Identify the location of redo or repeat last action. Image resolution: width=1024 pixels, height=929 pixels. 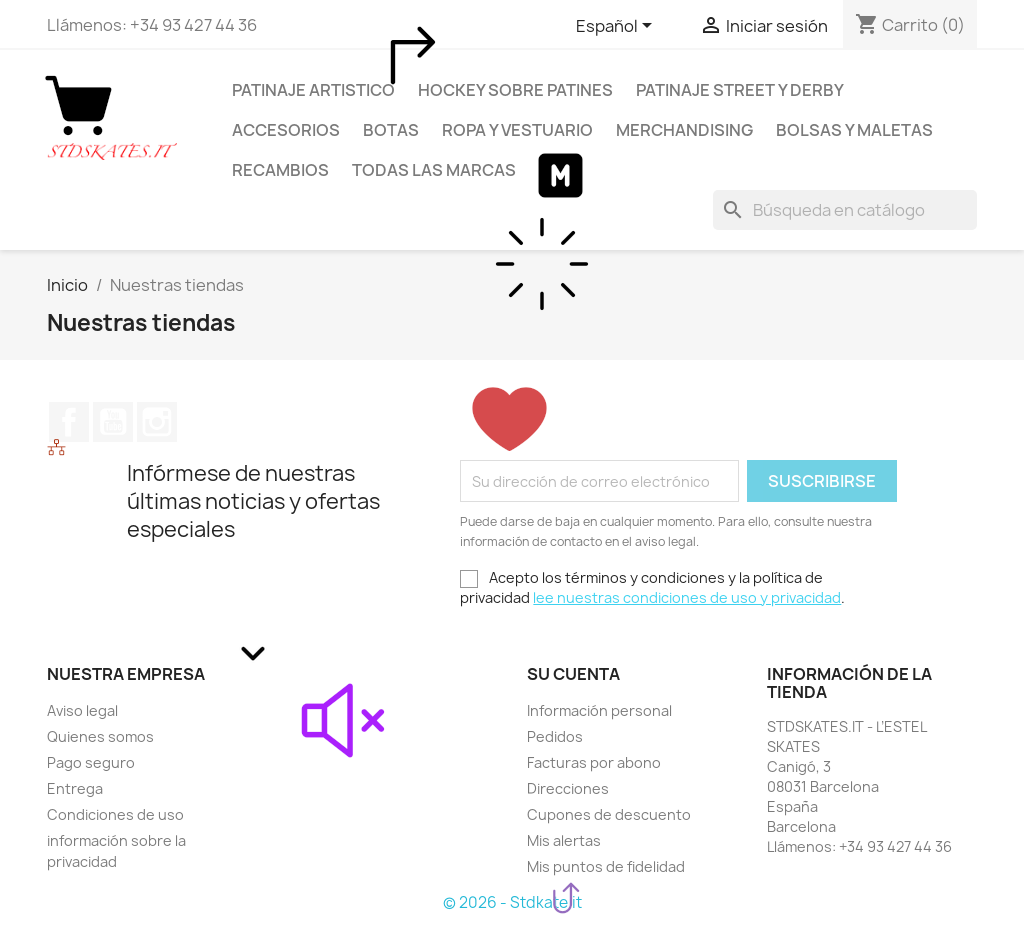
(565, 898).